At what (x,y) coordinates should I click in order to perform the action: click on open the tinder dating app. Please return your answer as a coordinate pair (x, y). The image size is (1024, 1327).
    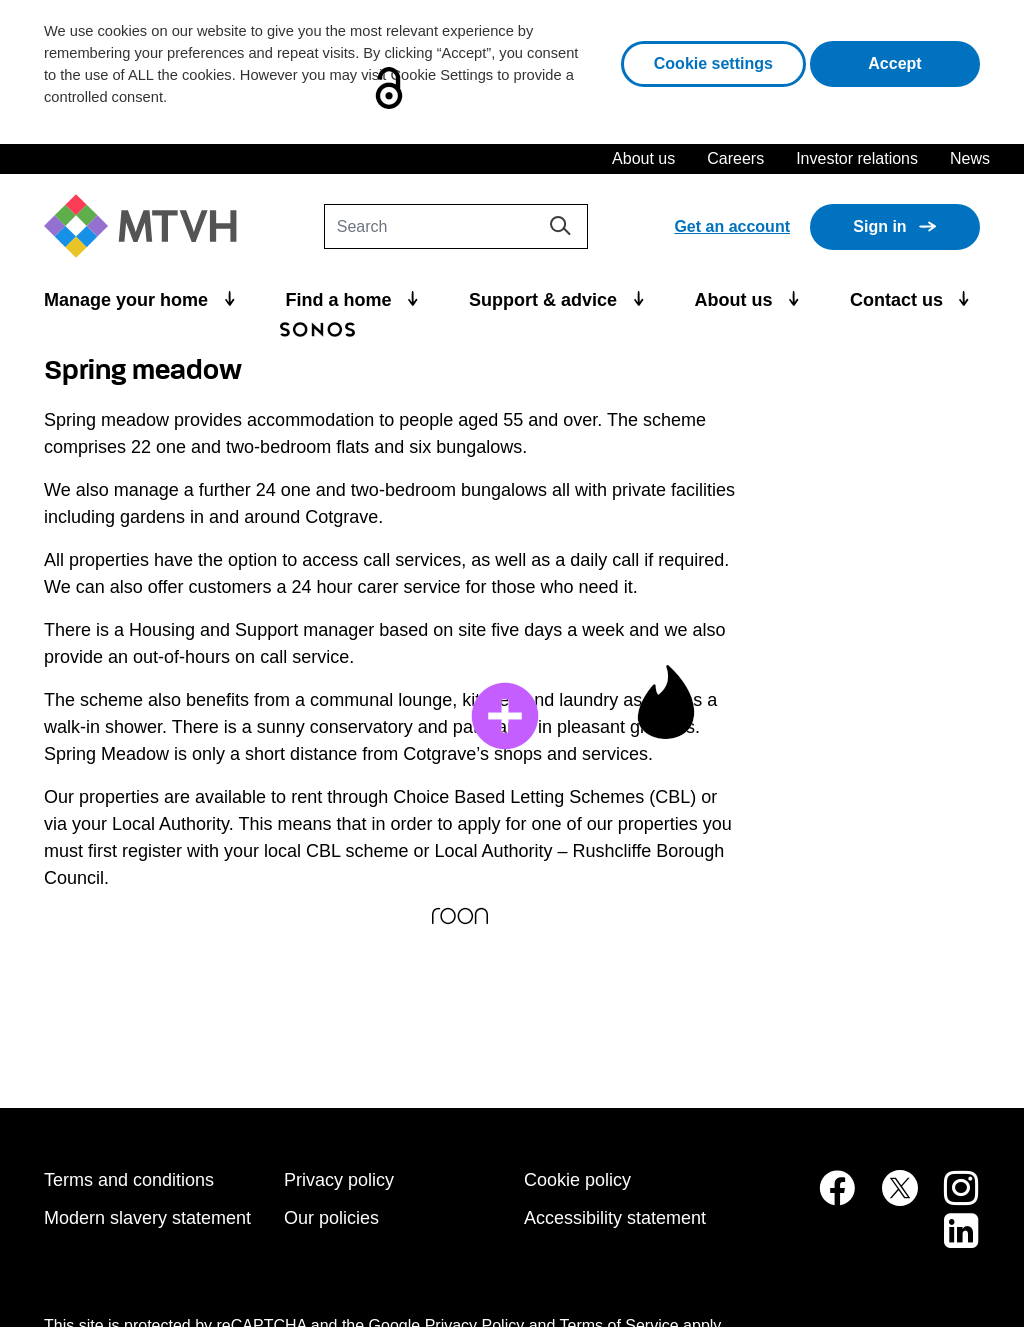
    Looking at the image, I should click on (666, 702).